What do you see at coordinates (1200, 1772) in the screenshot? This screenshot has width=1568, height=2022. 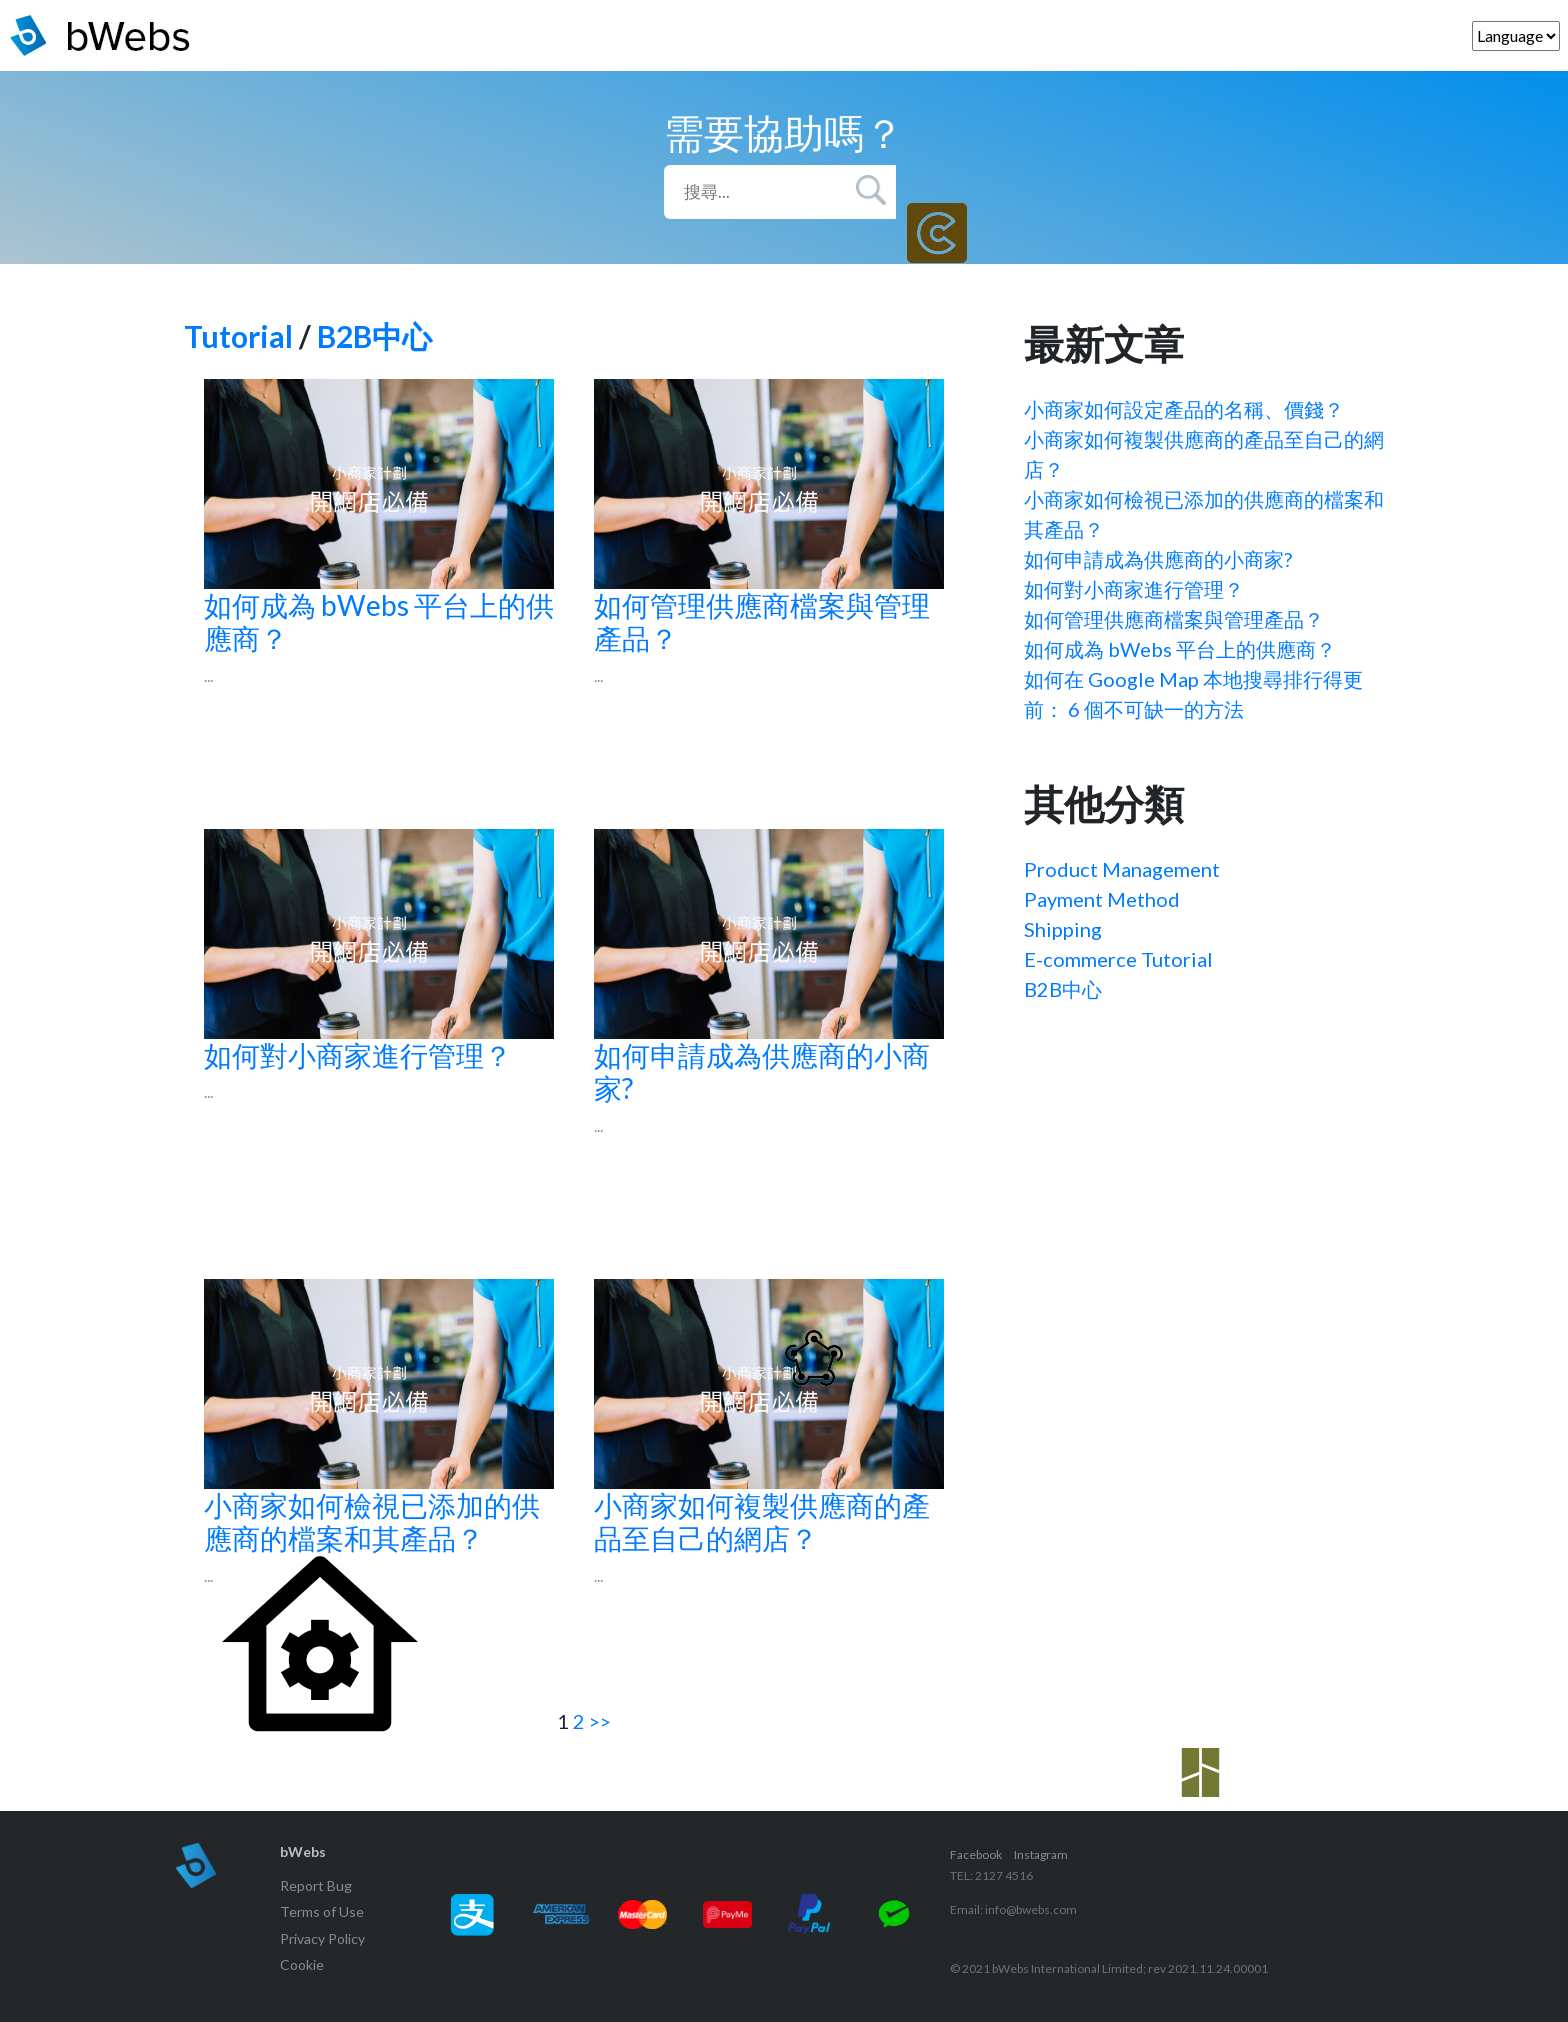 I see `open the Bambu Lab app or dashboard` at bounding box center [1200, 1772].